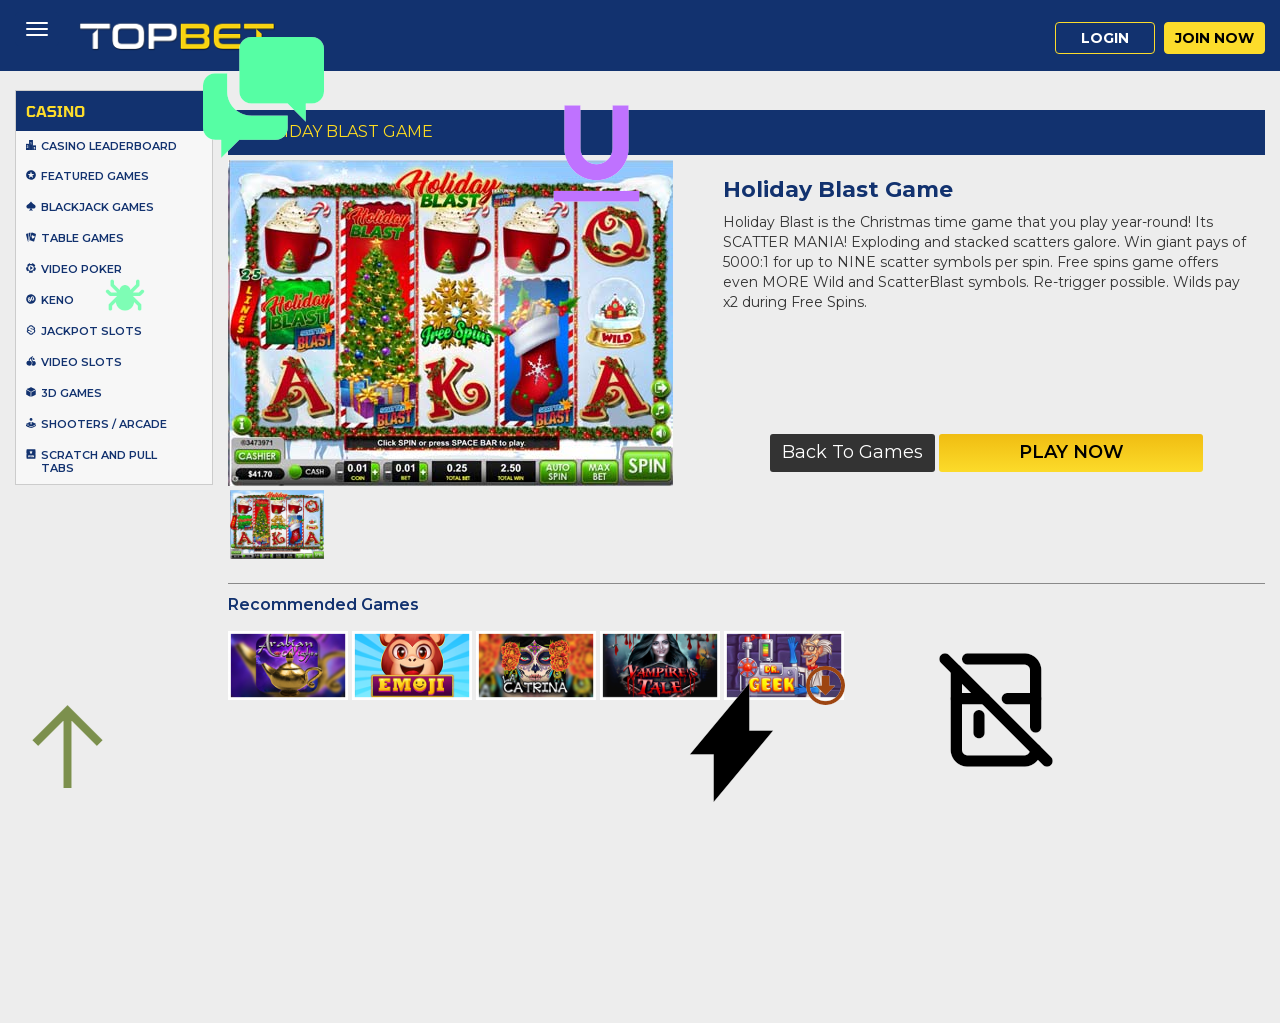 Image resolution: width=1280 pixels, height=1023 pixels. I want to click on refrigerator or cooling feature disabled, so click(996, 710).